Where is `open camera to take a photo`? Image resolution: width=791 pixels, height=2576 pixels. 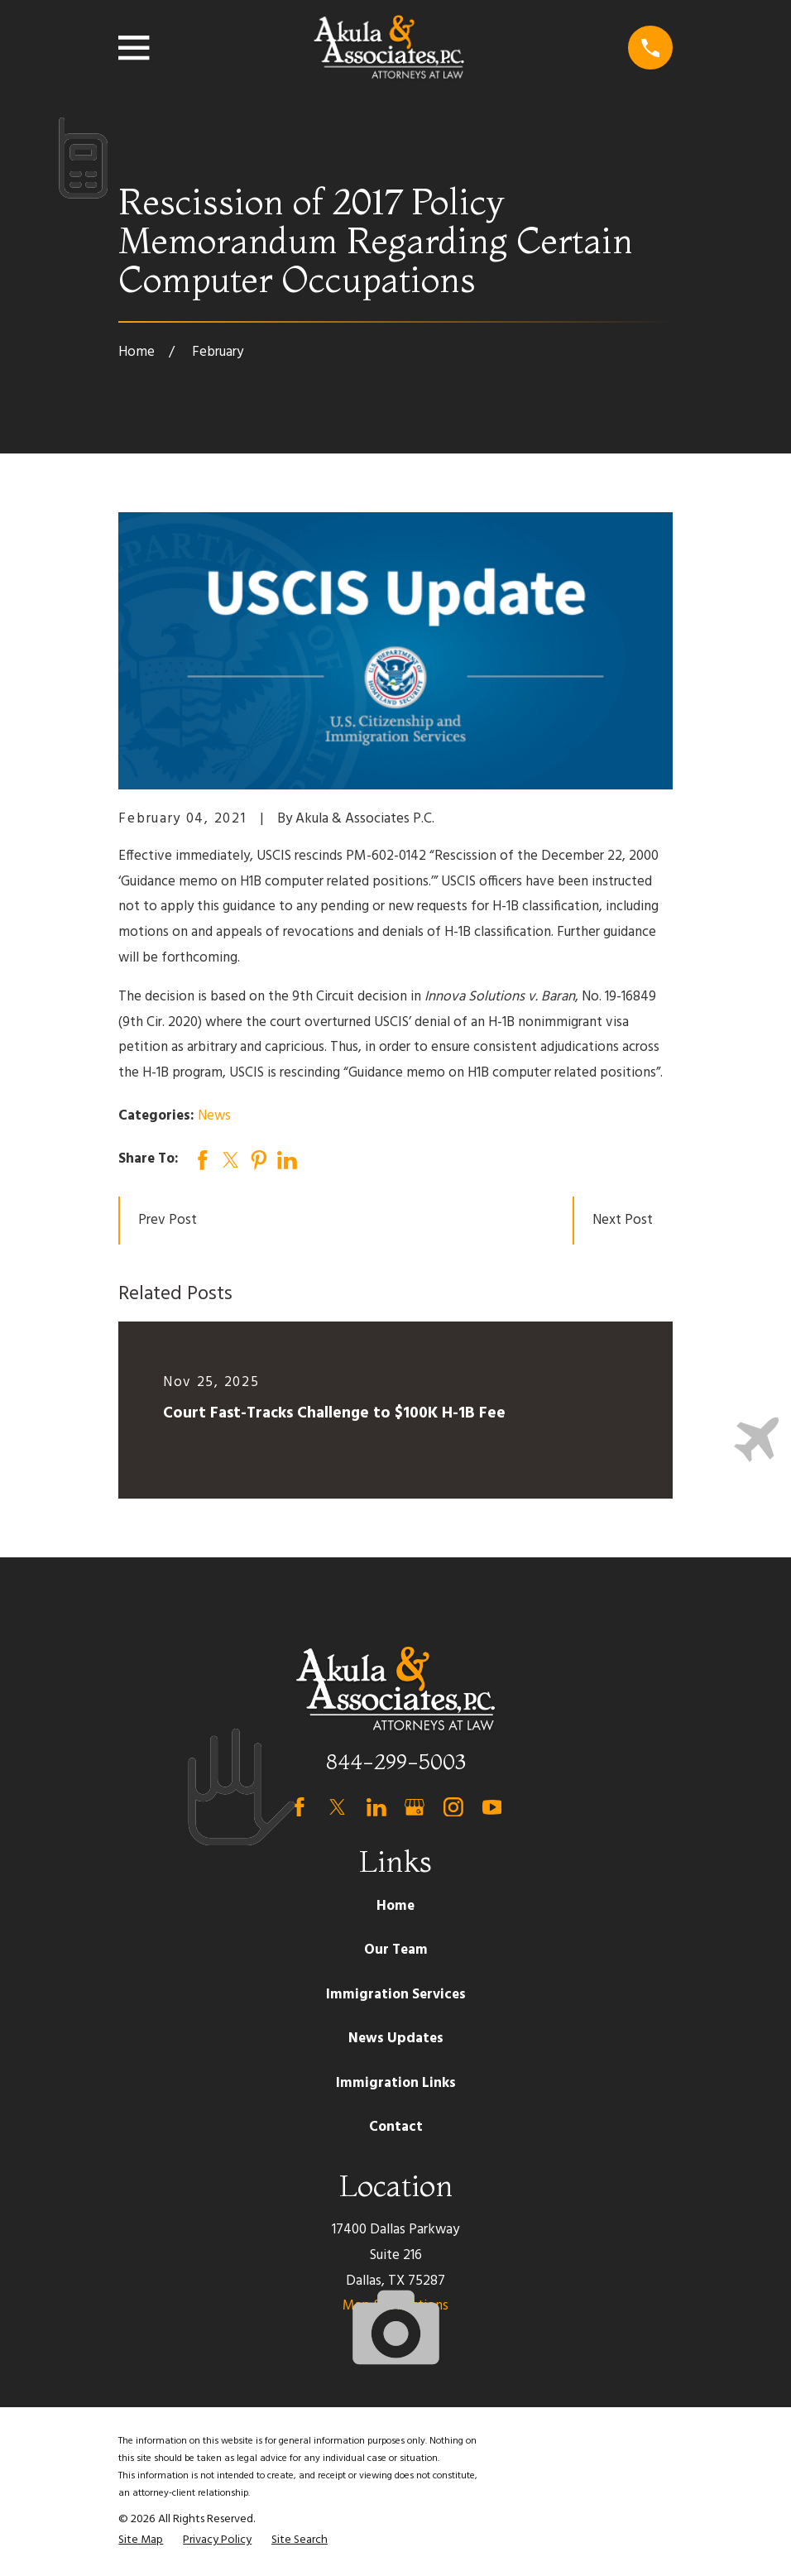
open camera to take a photo is located at coordinates (396, 2327).